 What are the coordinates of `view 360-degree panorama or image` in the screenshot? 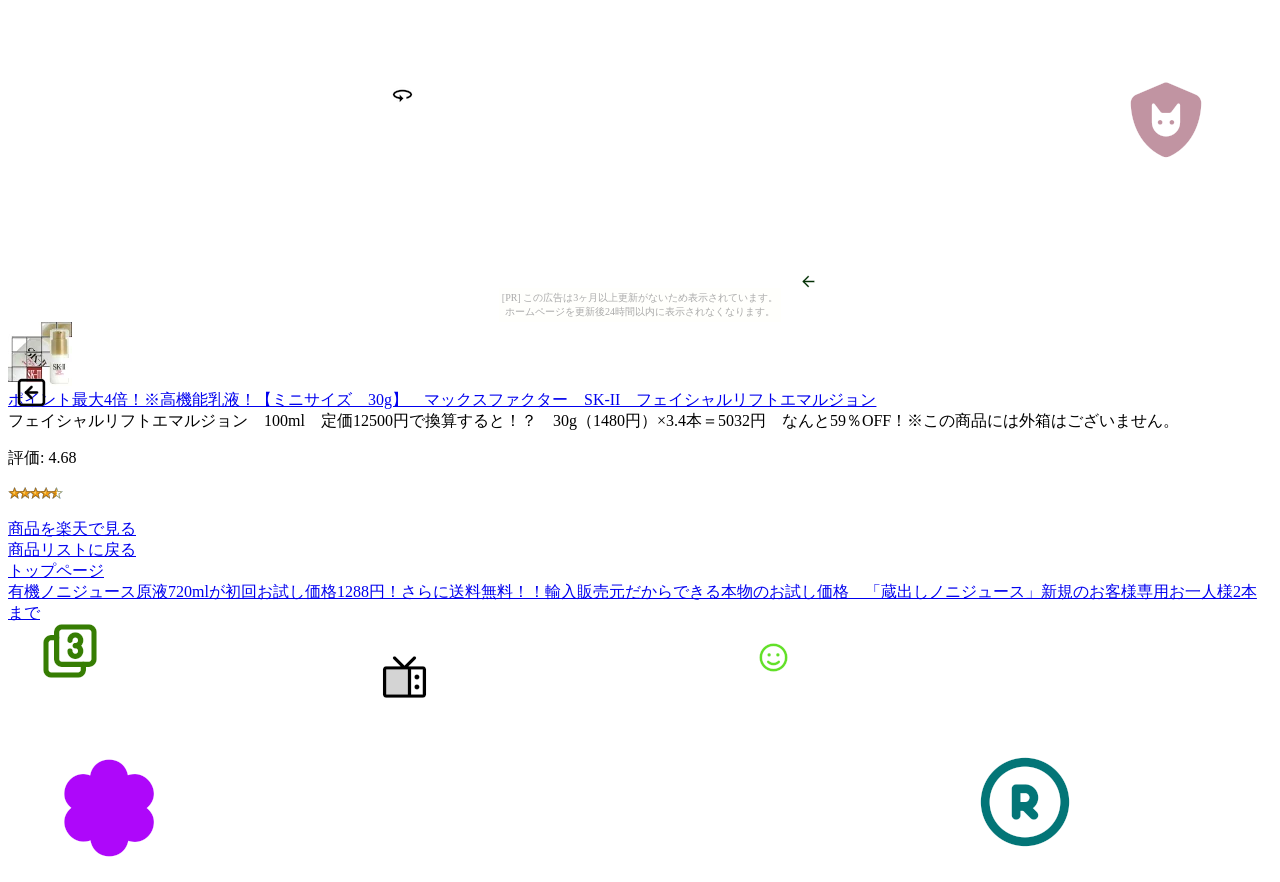 It's located at (402, 94).